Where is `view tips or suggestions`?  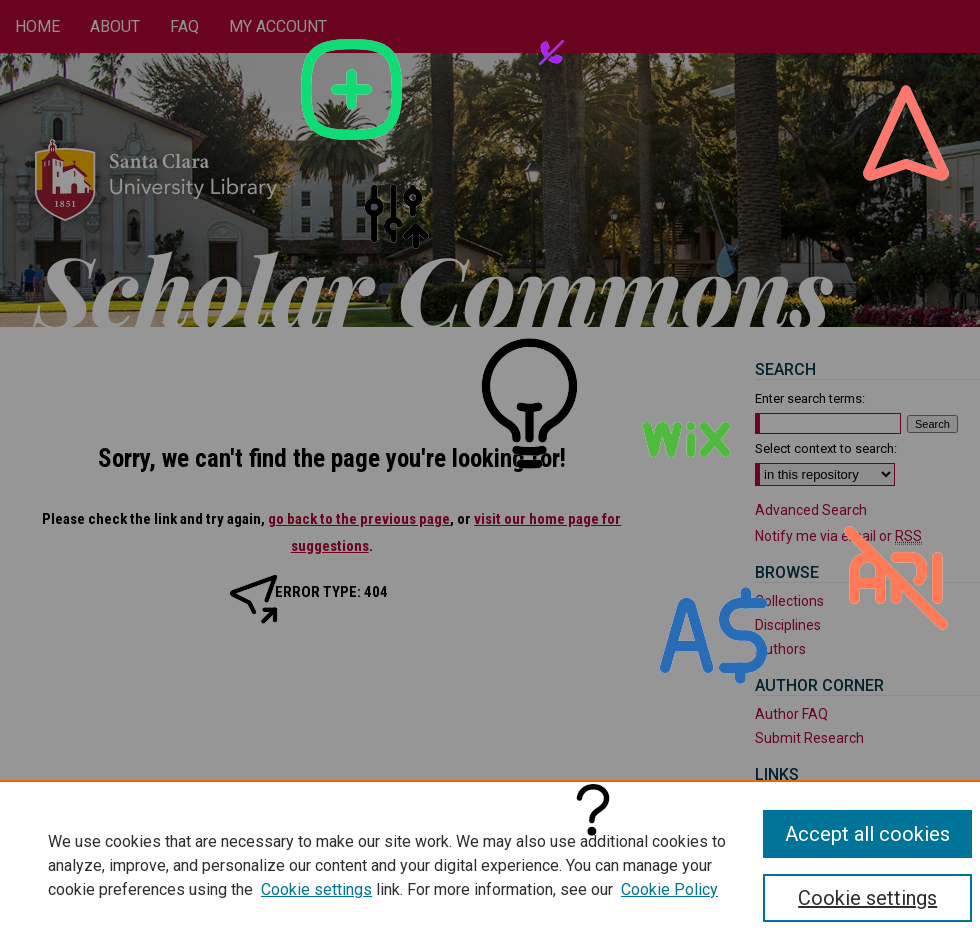 view tips or suggestions is located at coordinates (529, 403).